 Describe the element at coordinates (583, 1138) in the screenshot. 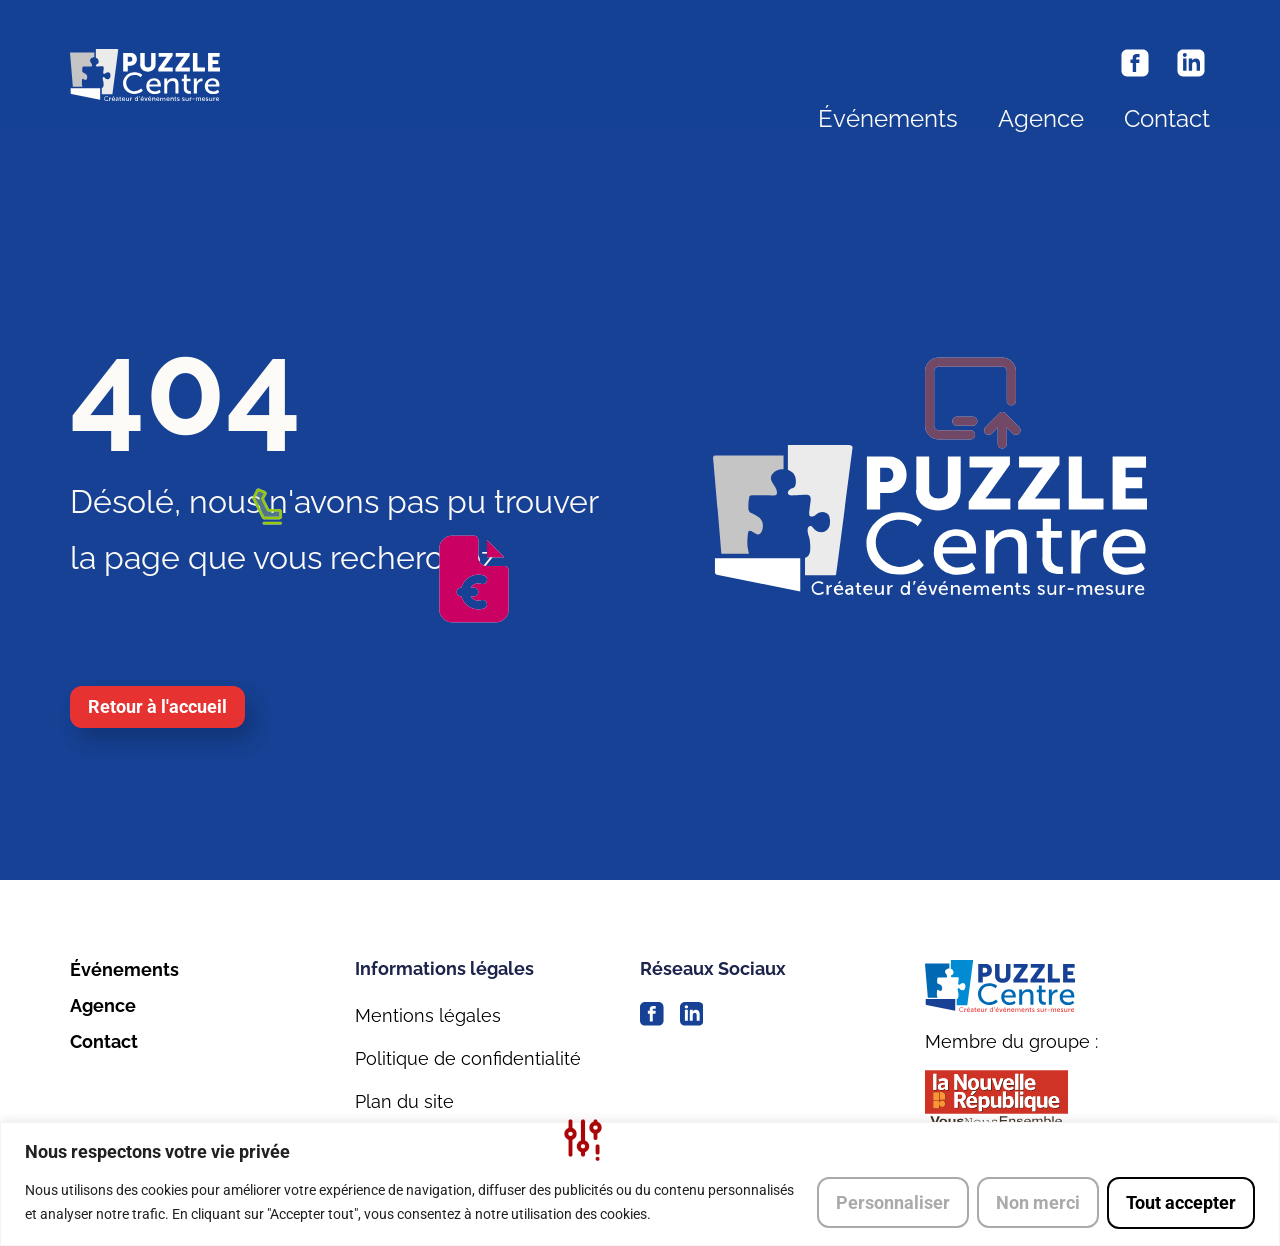

I see `settings require attention or action` at that location.